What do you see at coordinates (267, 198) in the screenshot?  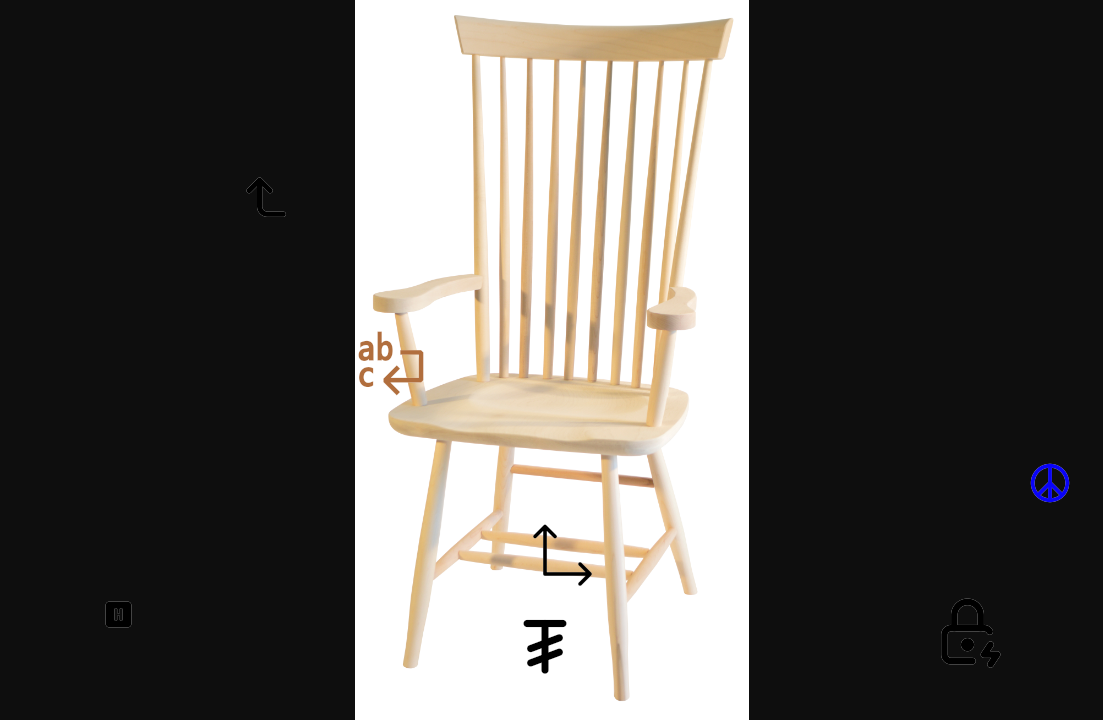 I see `go back and up to previous level` at bounding box center [267, 198].